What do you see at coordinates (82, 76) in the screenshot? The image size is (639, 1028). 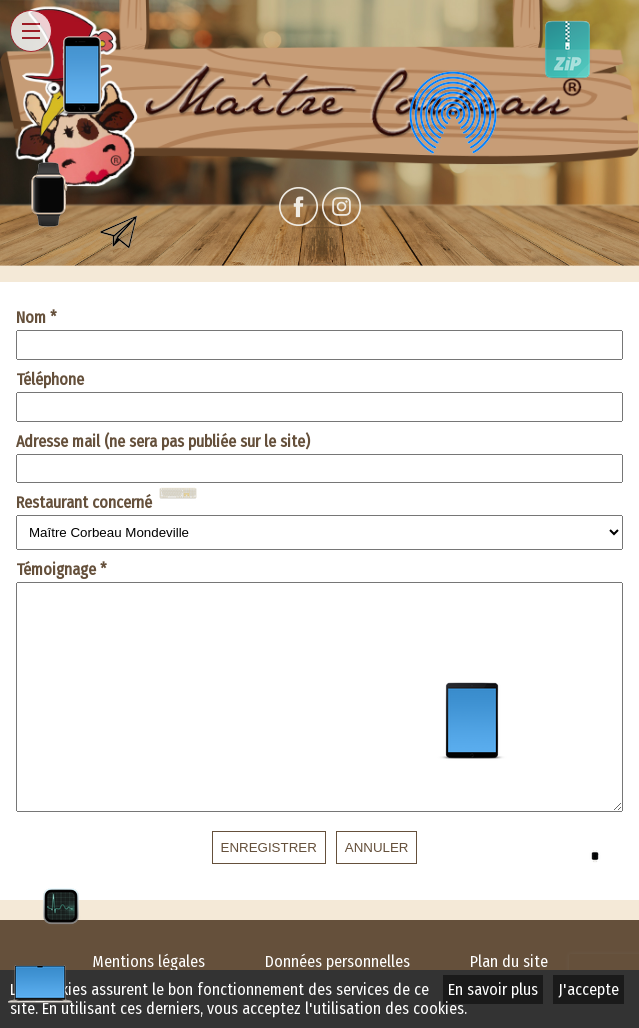 I see `iPhone SE device icon for system identification` at bounding box center [82, 76].